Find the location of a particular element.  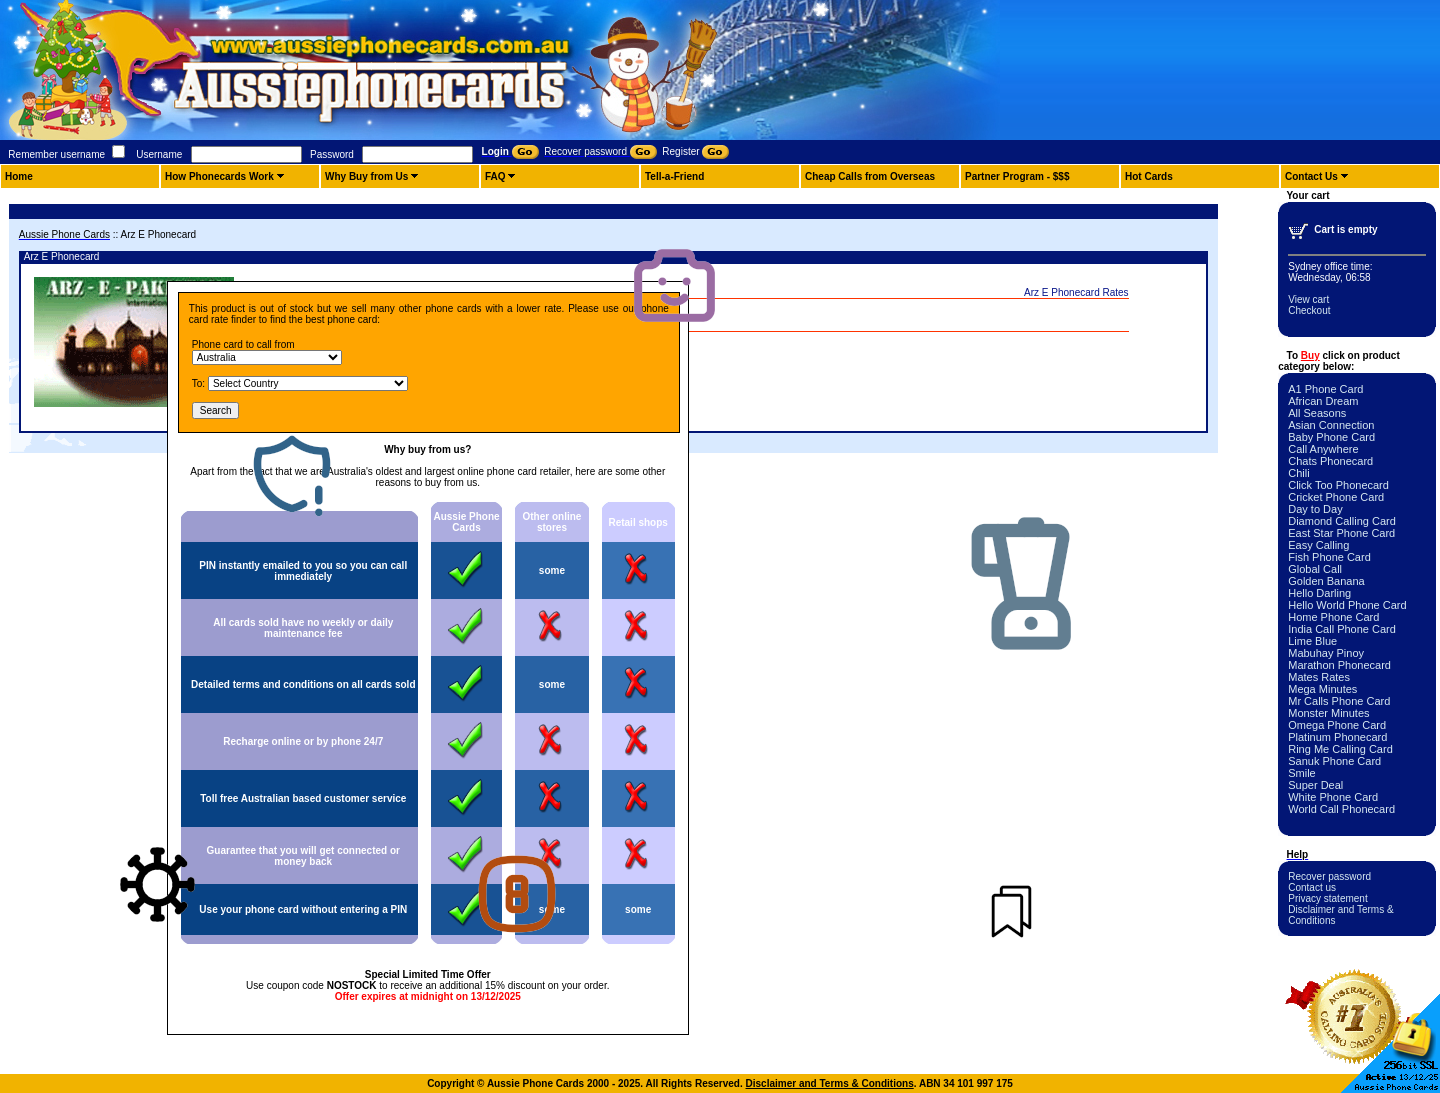

kitchen blender appliance icon is located at coordinates (1024, 583).